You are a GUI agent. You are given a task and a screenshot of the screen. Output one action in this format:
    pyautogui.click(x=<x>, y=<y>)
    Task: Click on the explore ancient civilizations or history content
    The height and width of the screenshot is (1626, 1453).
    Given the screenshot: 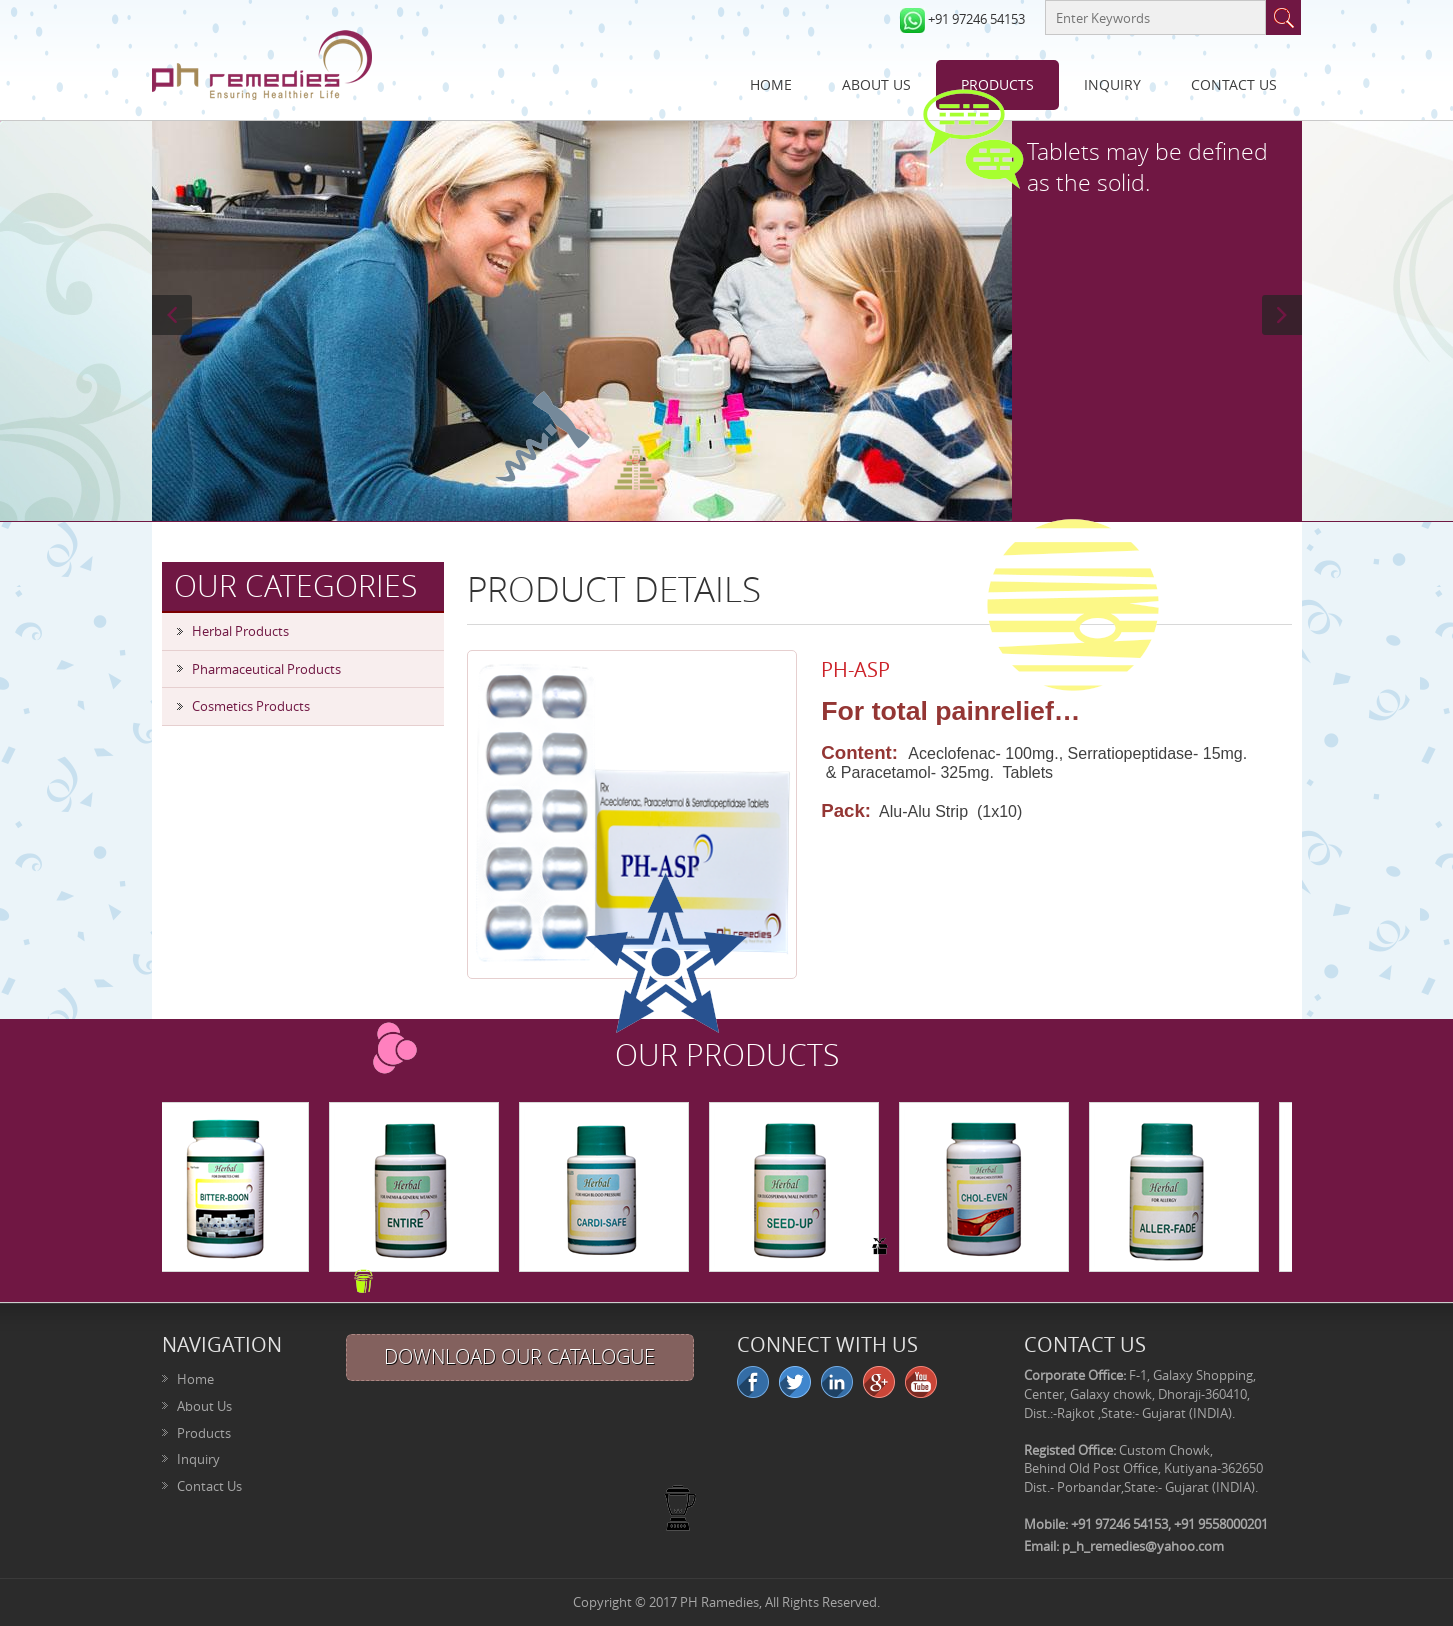 What is the action you would take?
    pyautogui.click(x=636, y=468)
    